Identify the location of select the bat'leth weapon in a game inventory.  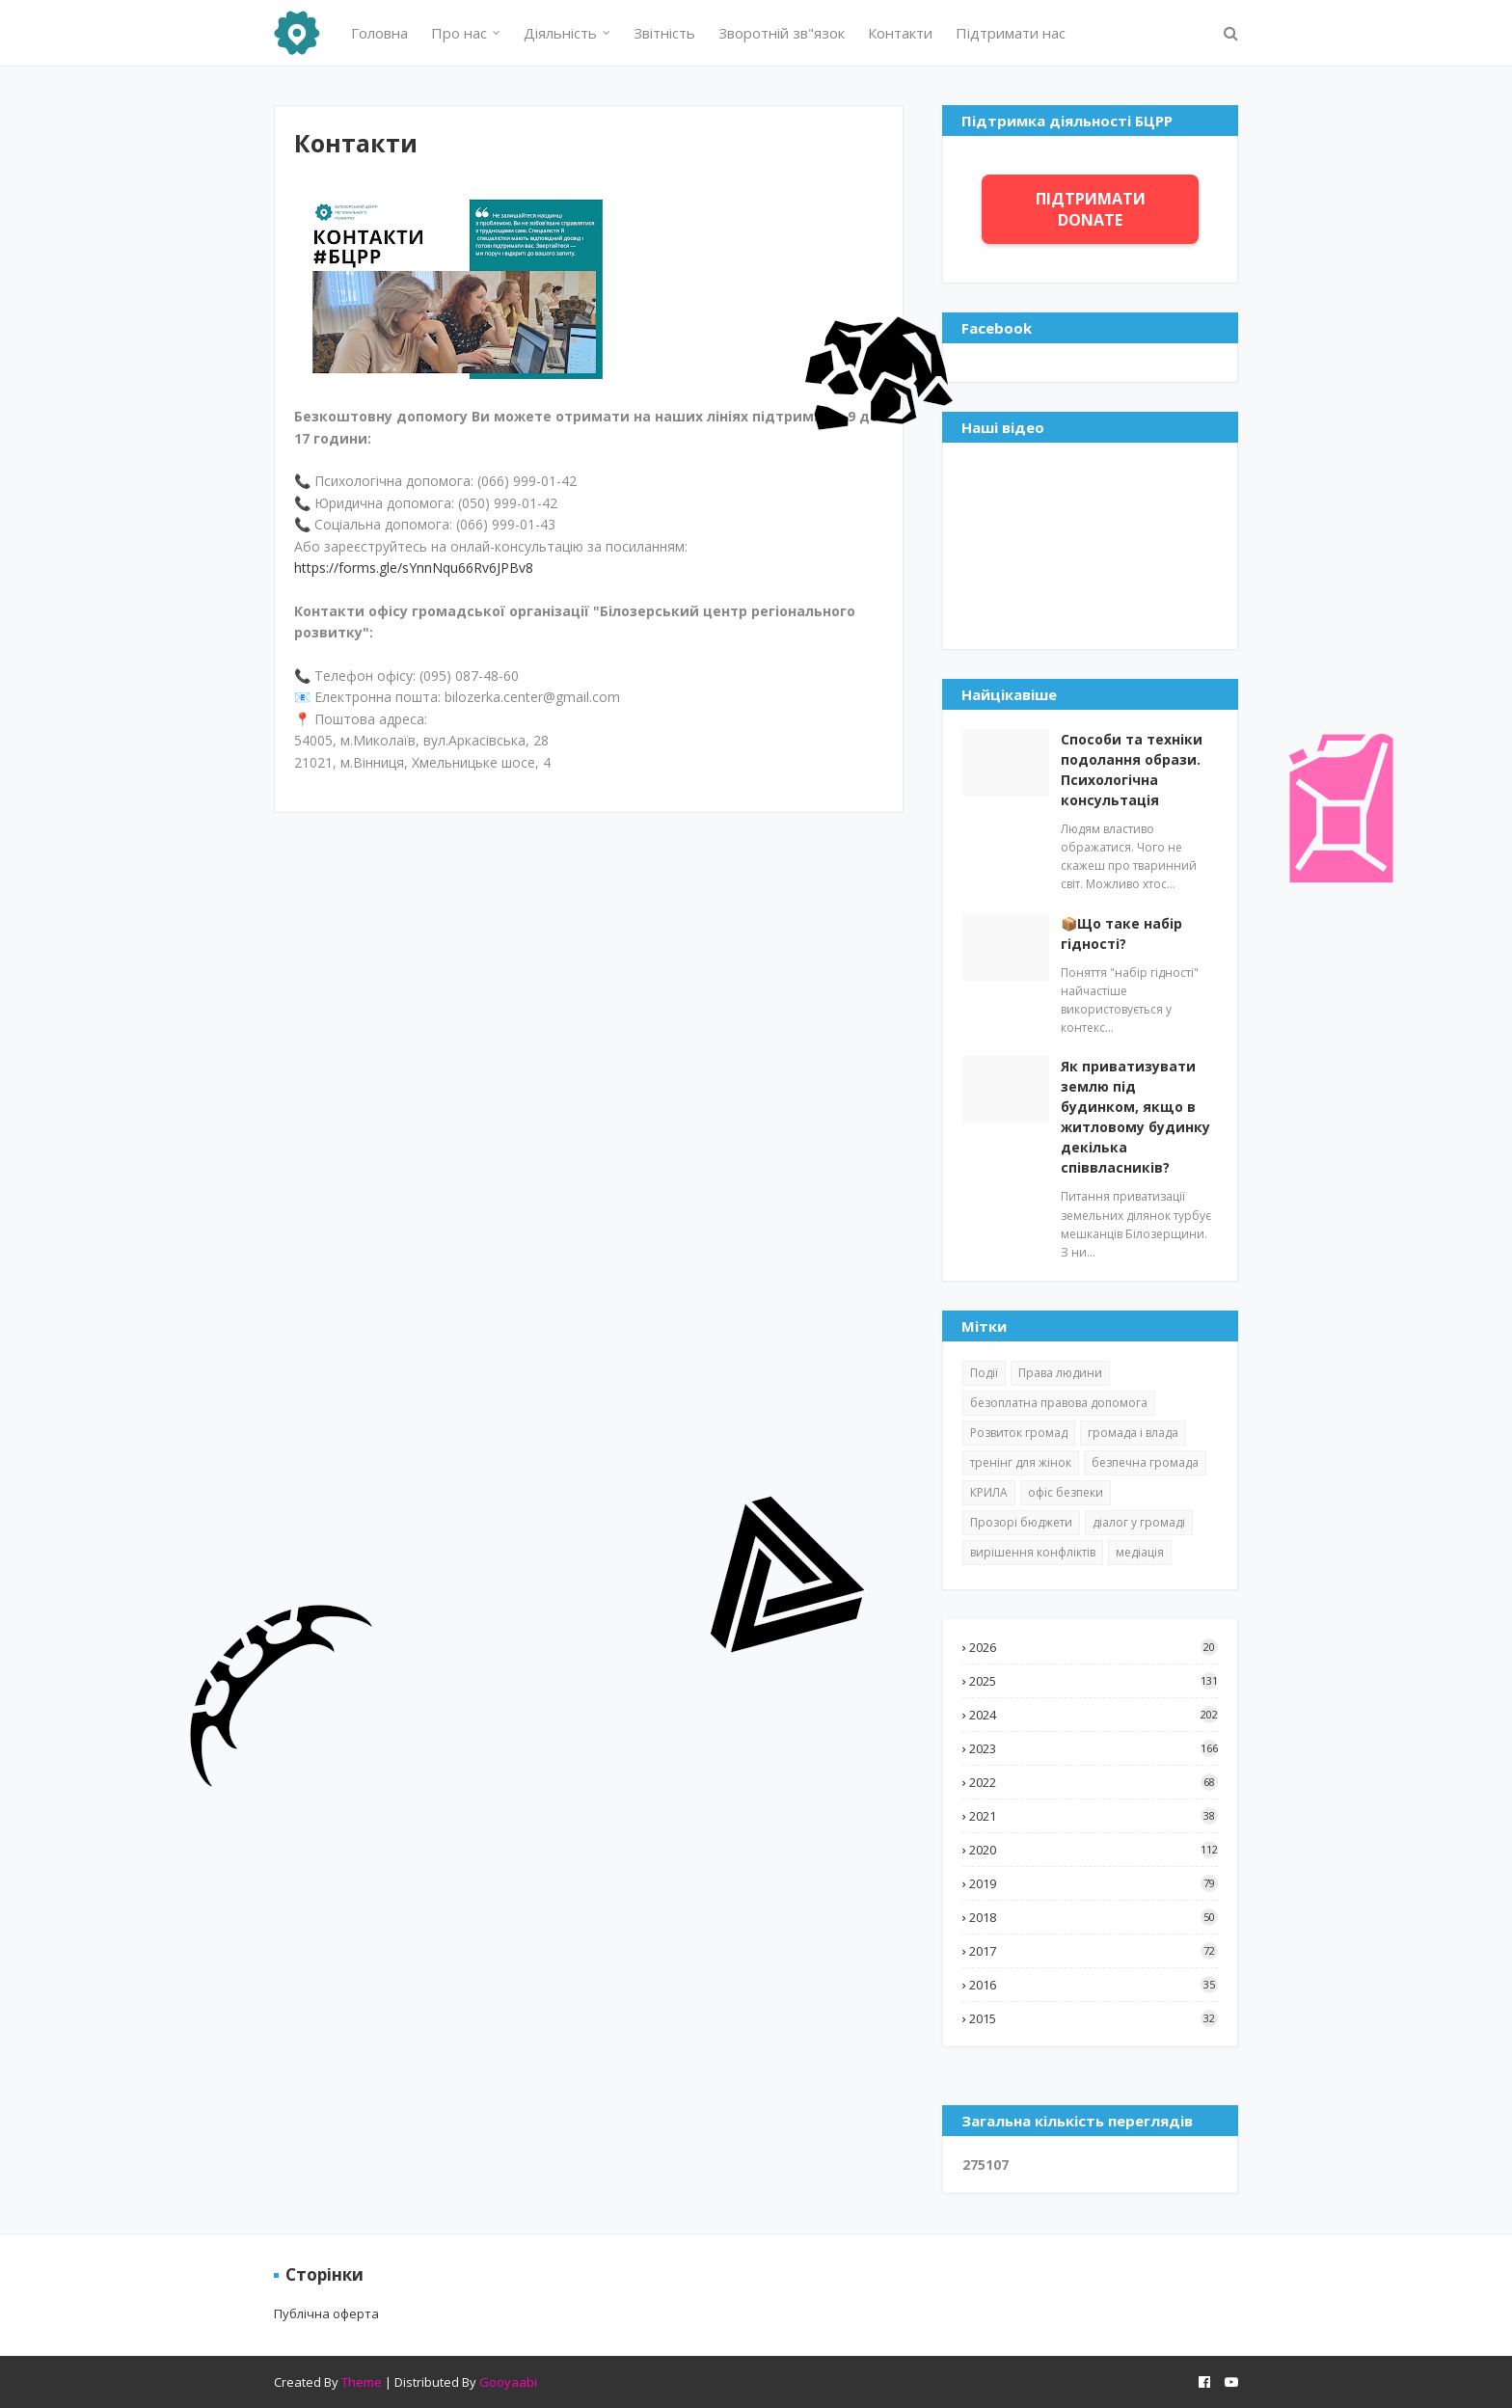
(281, 1695).